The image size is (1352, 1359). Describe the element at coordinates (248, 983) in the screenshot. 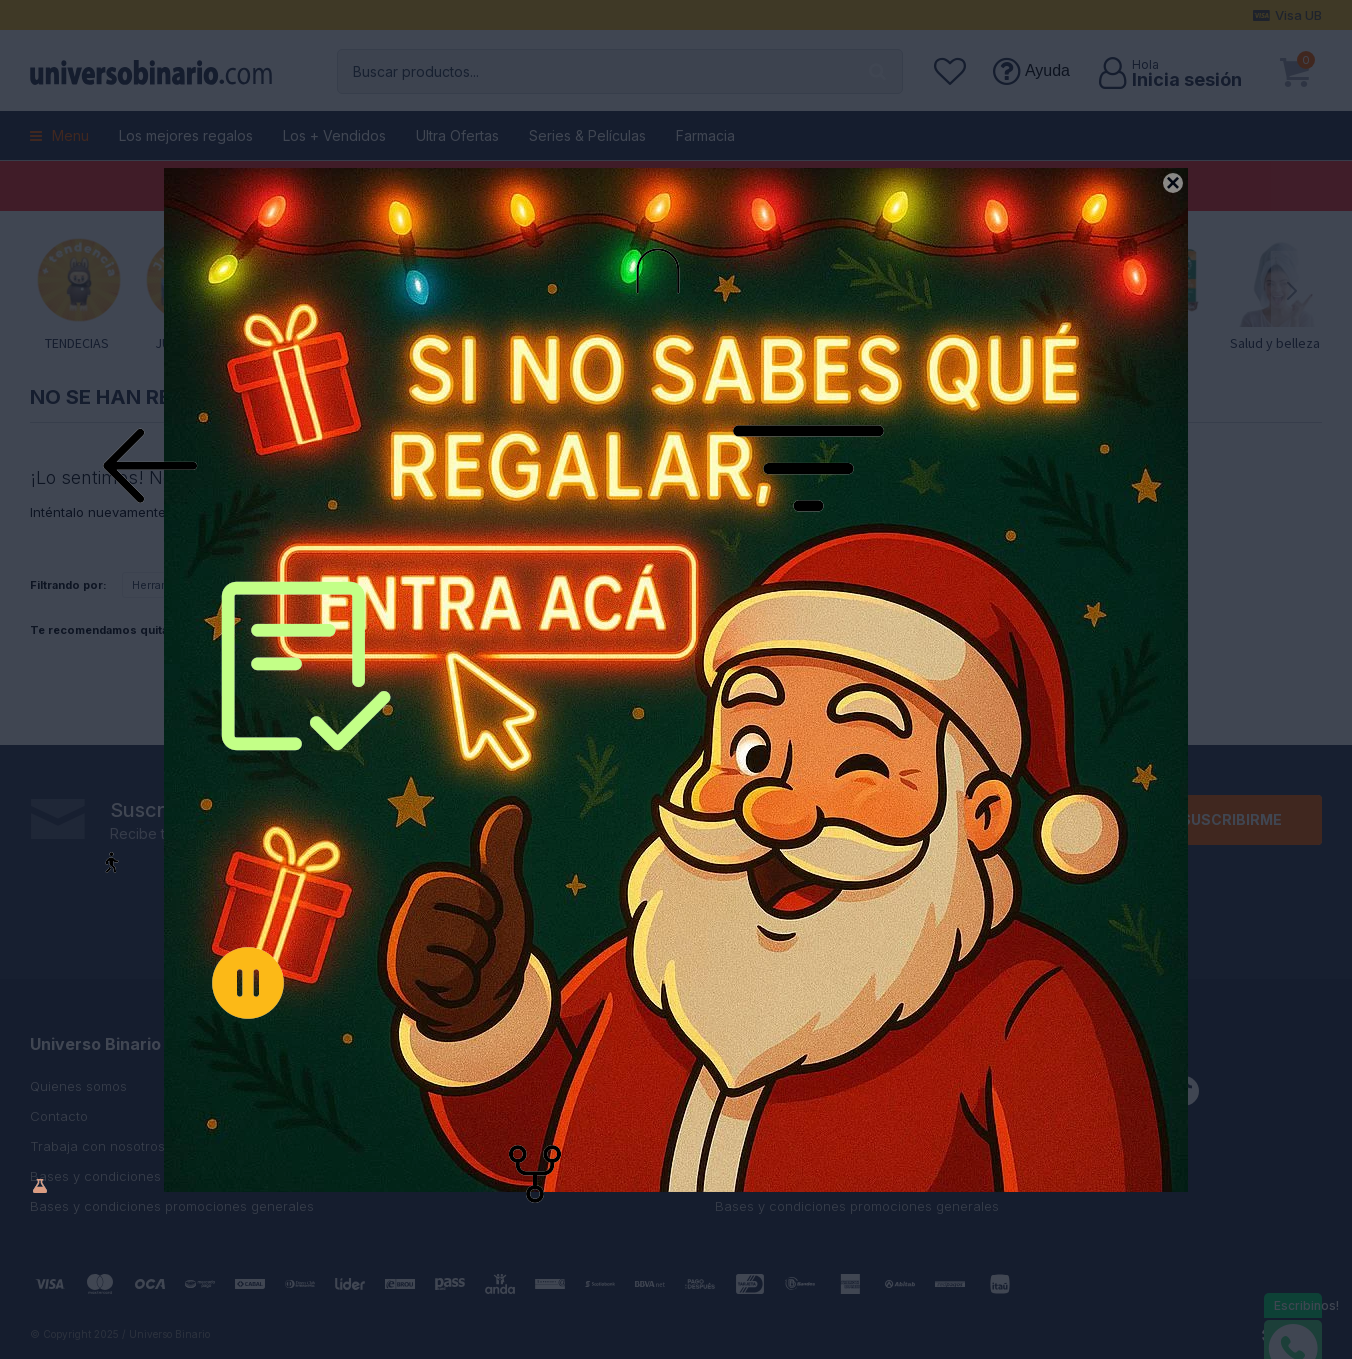

I see `pause media playback` at that location.